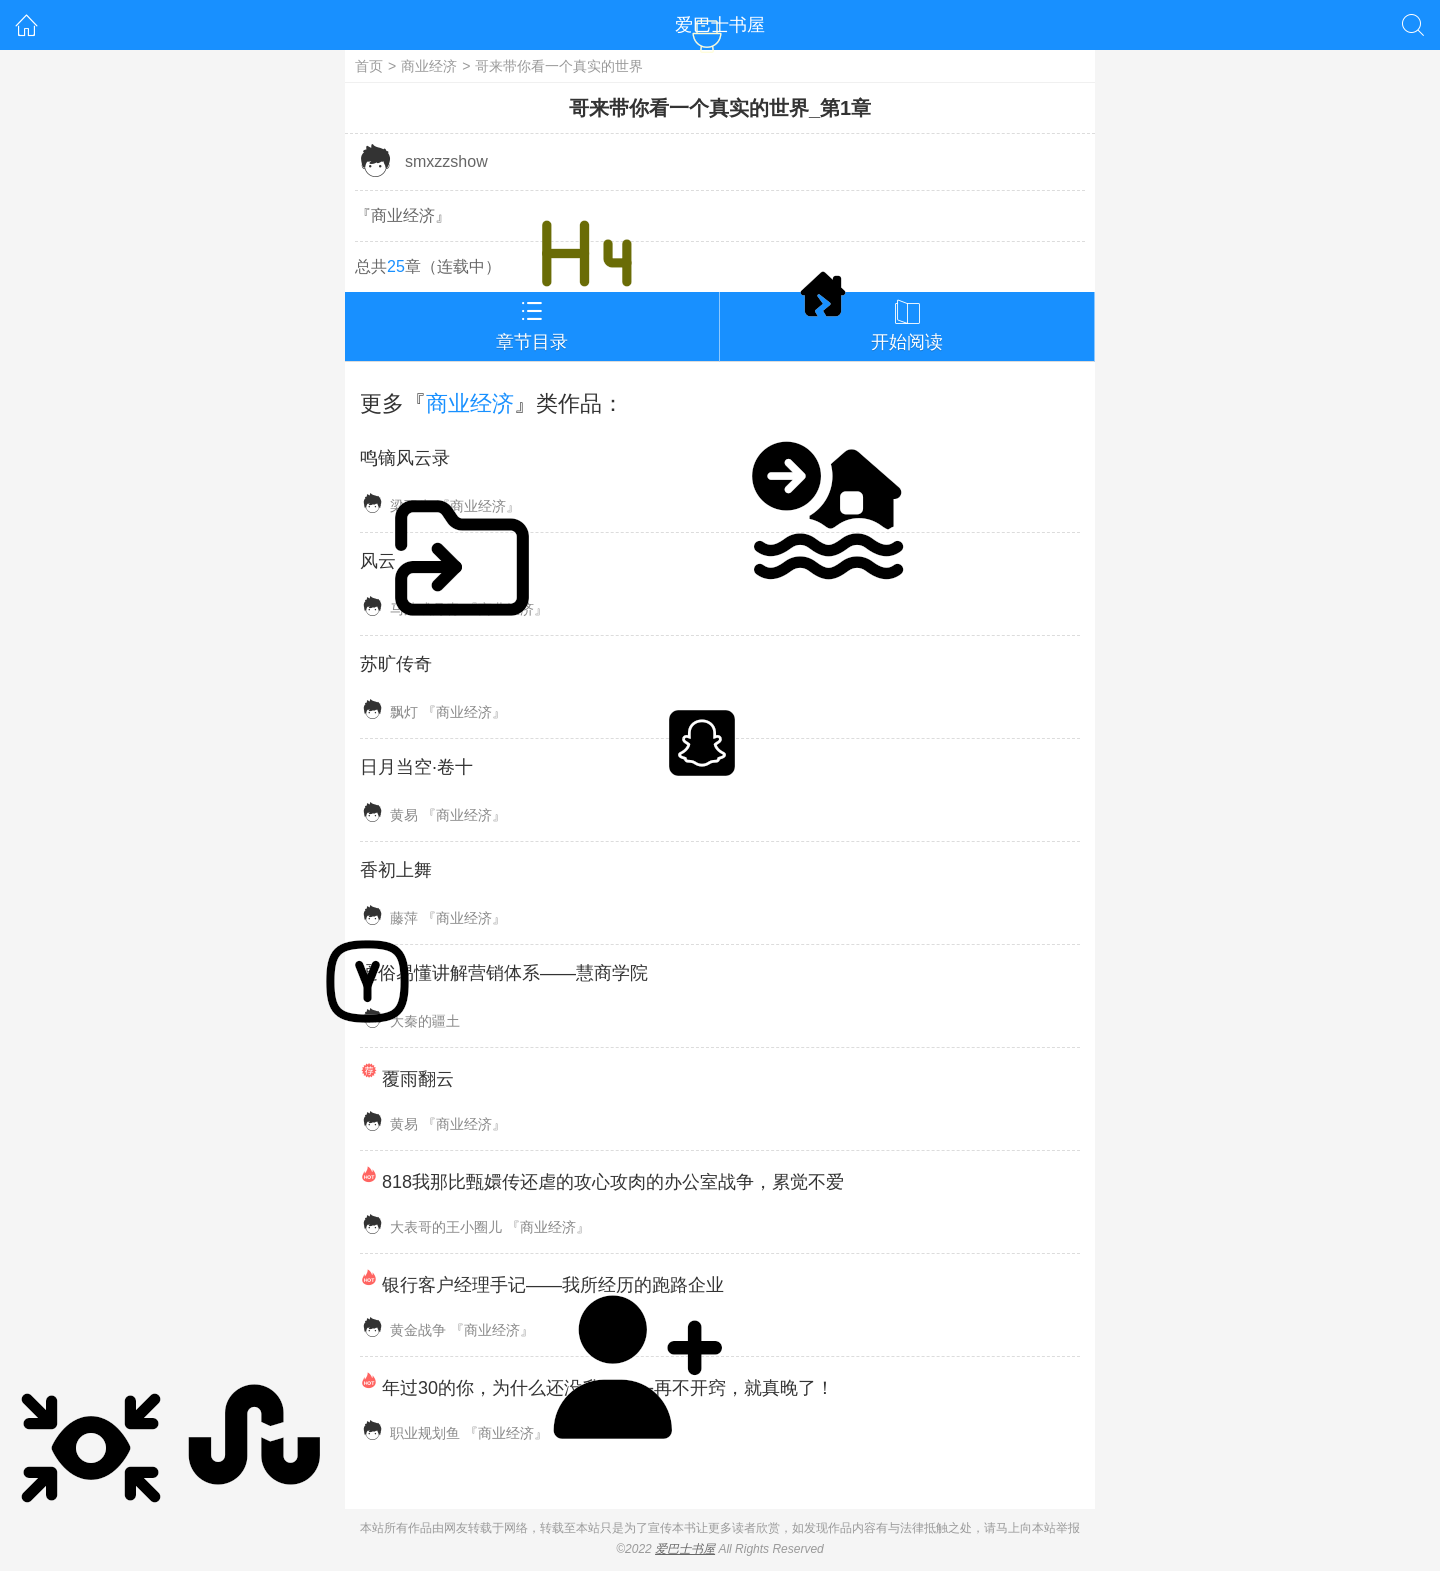  I want to click on indicates items starting with the letter Y, so click(367, 981).